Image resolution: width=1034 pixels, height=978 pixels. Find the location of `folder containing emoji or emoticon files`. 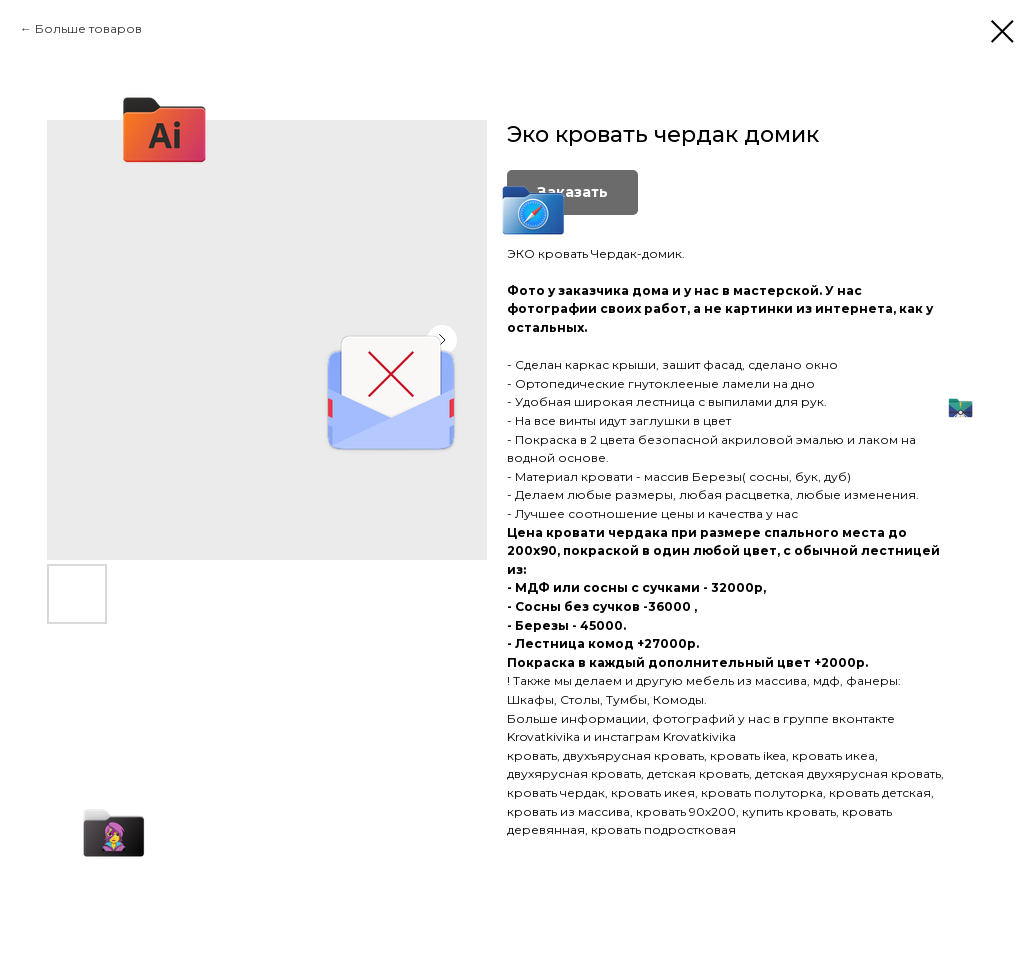

folder containing emoji or emoticon files is located at coordinates (113, 834).